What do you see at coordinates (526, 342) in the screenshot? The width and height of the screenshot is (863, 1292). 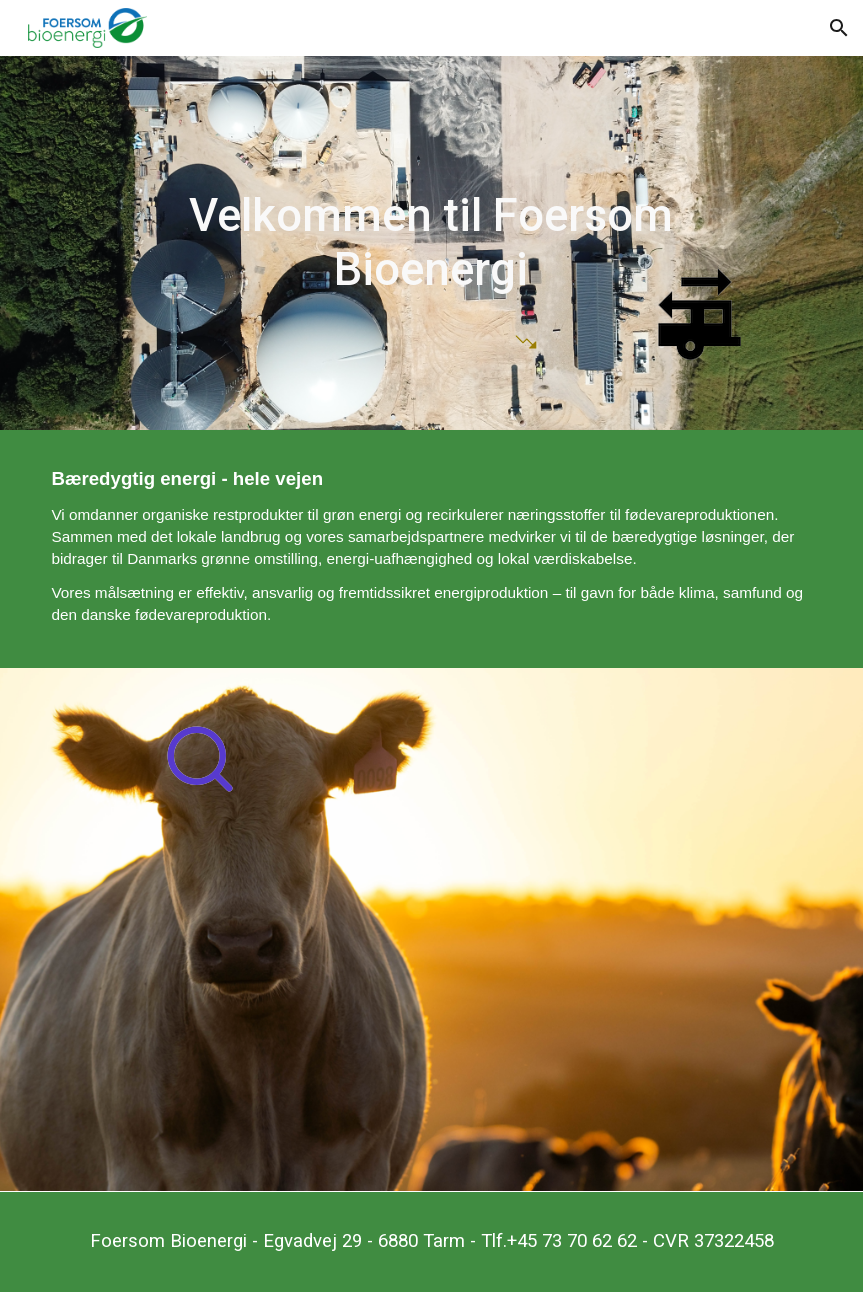 I see `indicates a decreasing trend or declining value` at bounding box center [526, 342].